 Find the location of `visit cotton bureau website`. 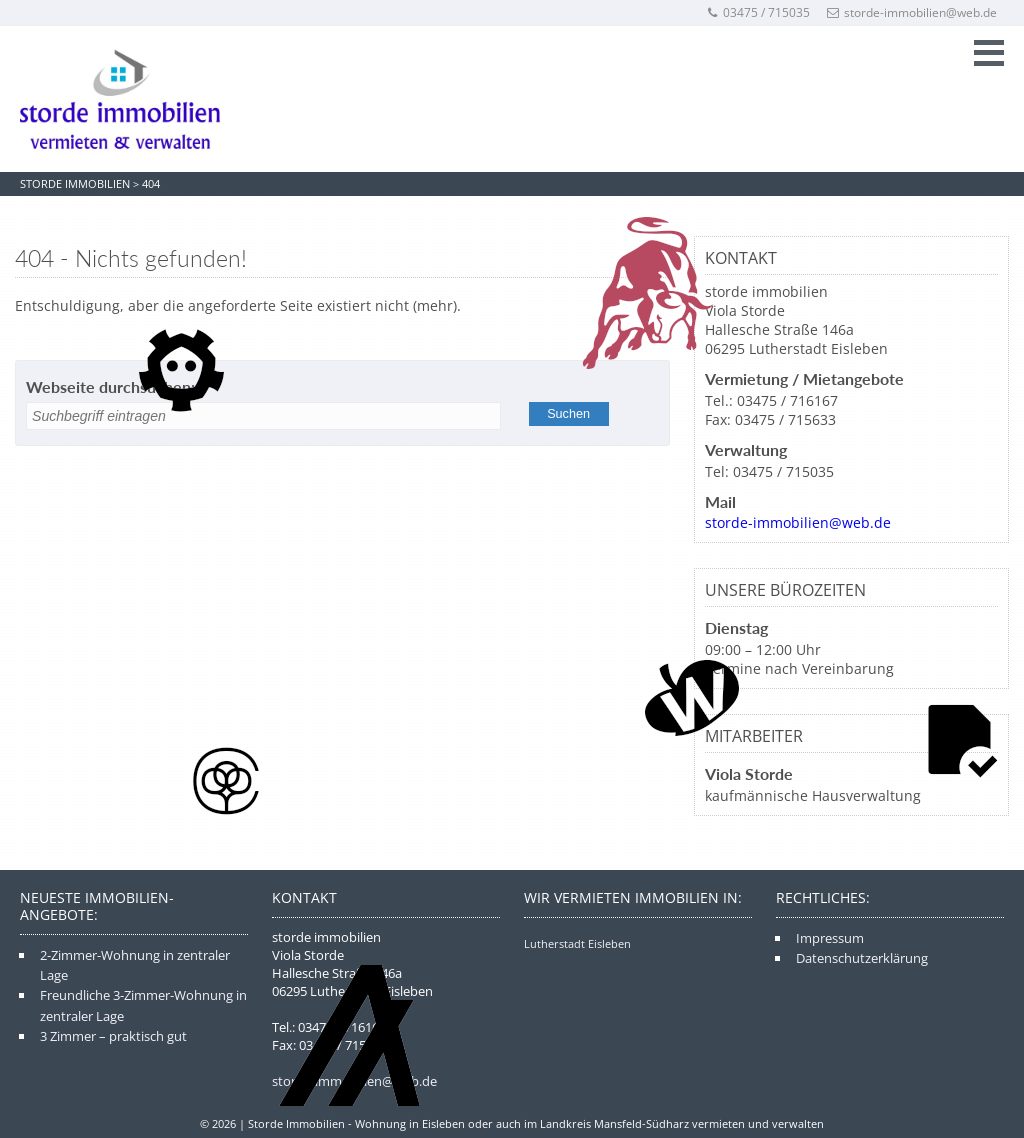

visit cotton bureau website is located at coordinates (226, 781).